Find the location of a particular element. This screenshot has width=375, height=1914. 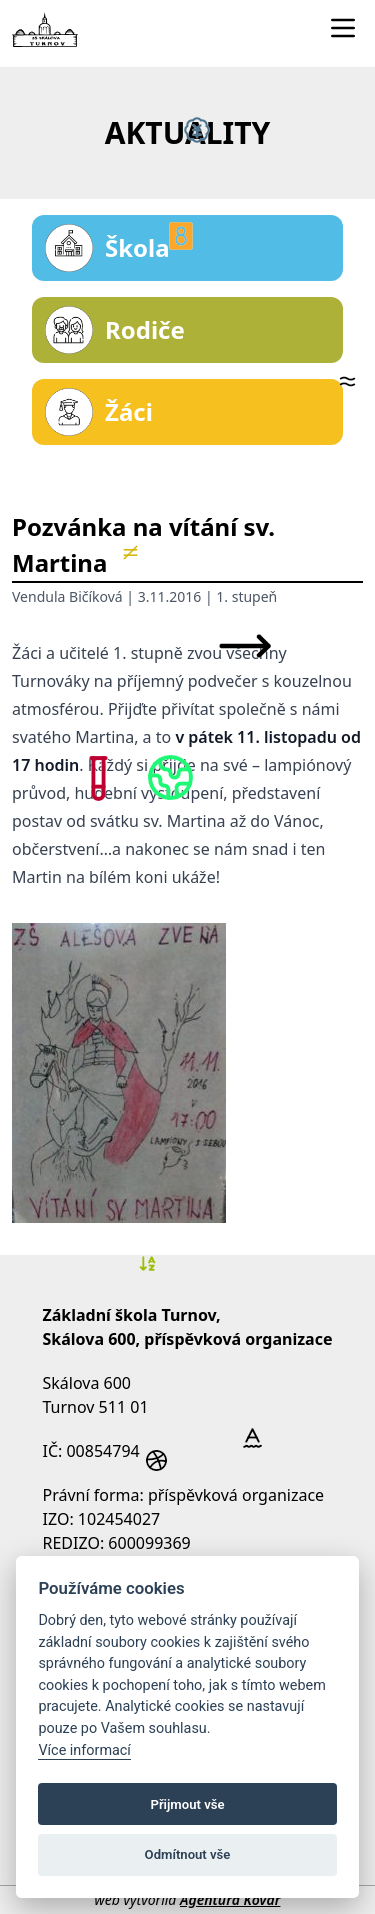

represents the number eight in a numbered list or sequence is located at coordinates (181, 236).